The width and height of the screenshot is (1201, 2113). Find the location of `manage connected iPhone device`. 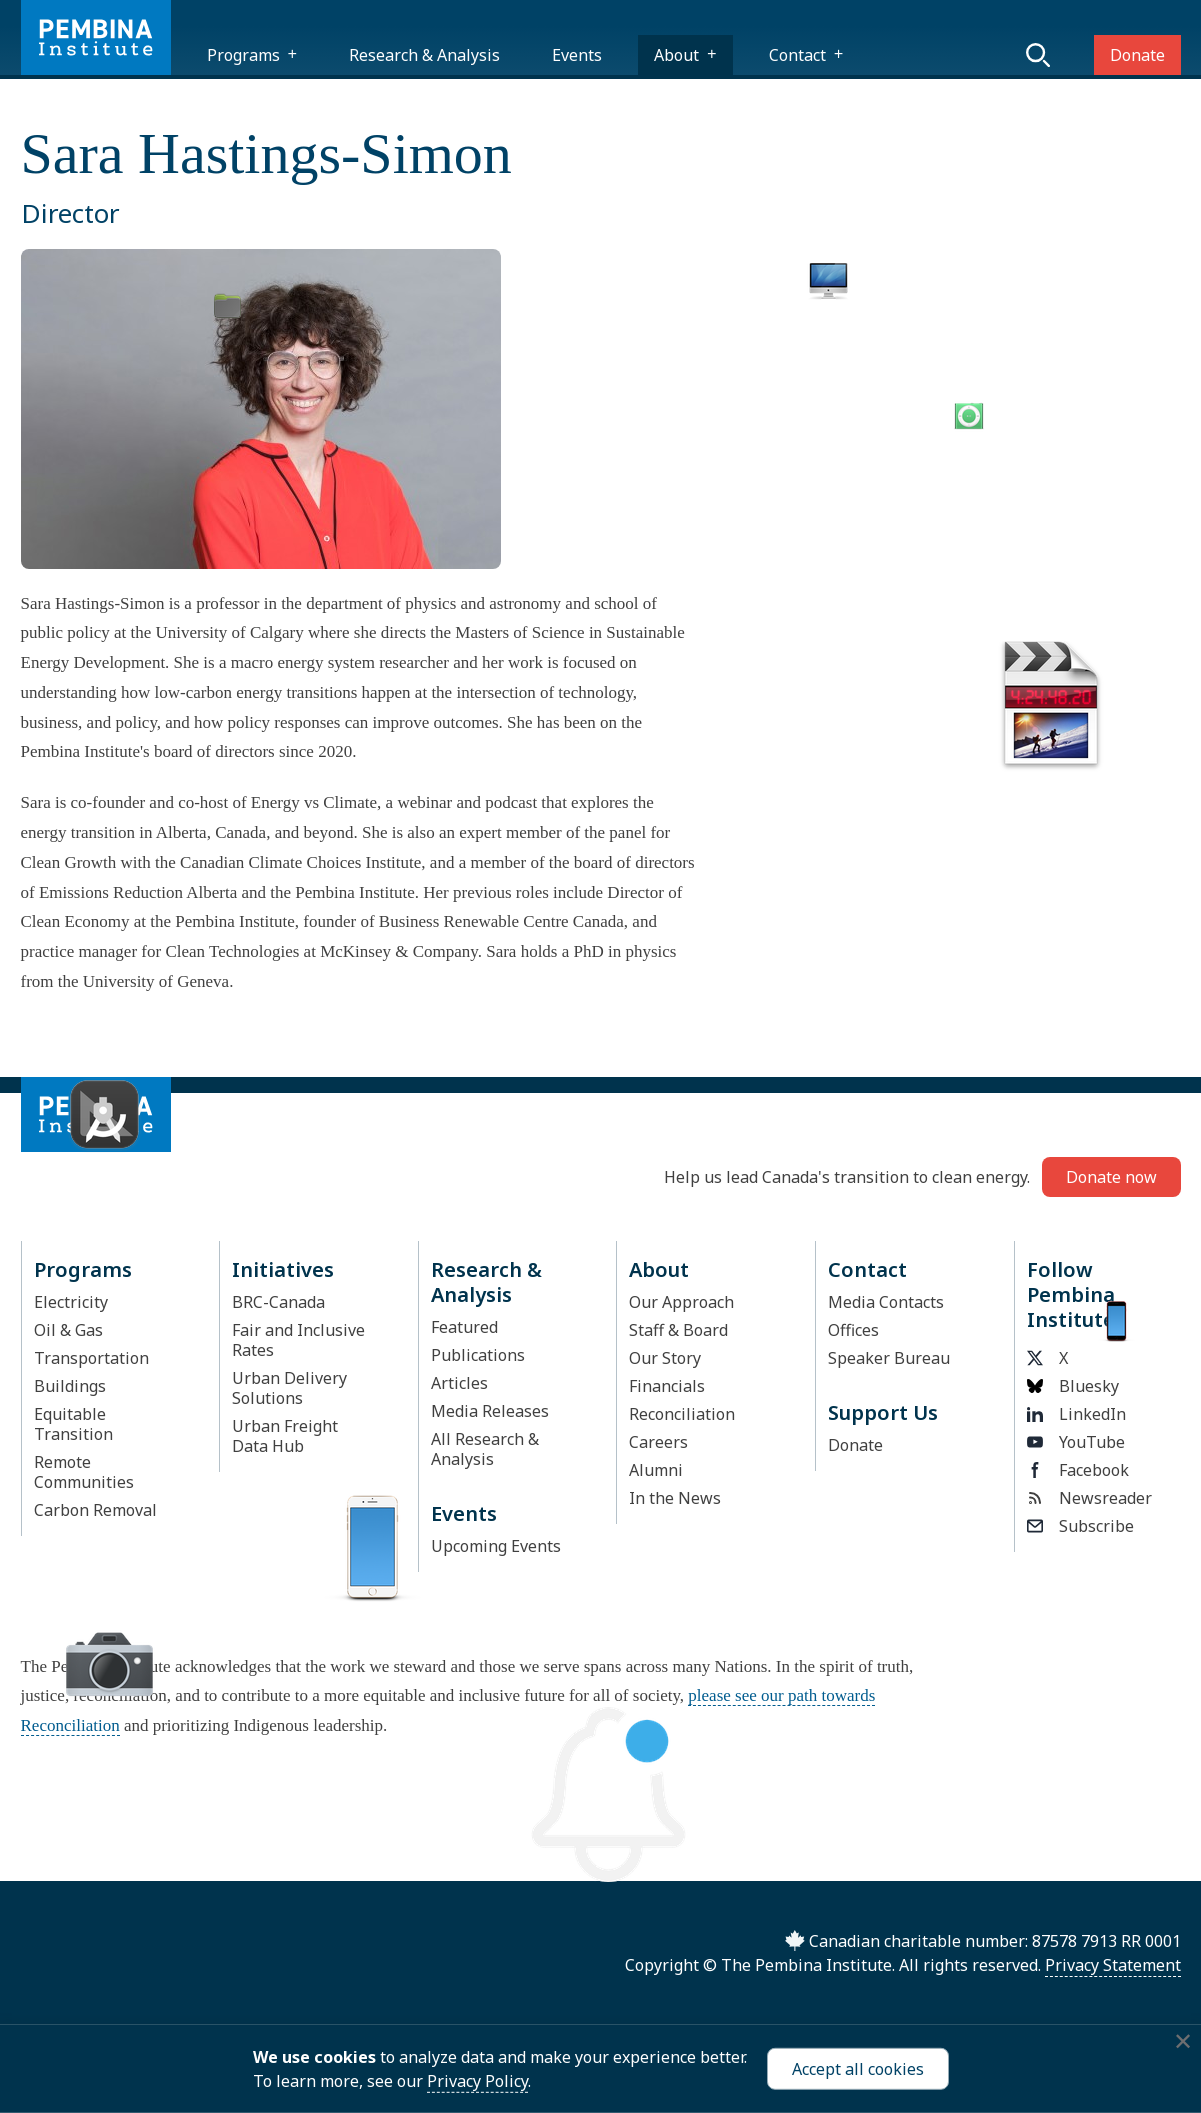

manage connected iPhone device is located at coordinates (372, 1548).